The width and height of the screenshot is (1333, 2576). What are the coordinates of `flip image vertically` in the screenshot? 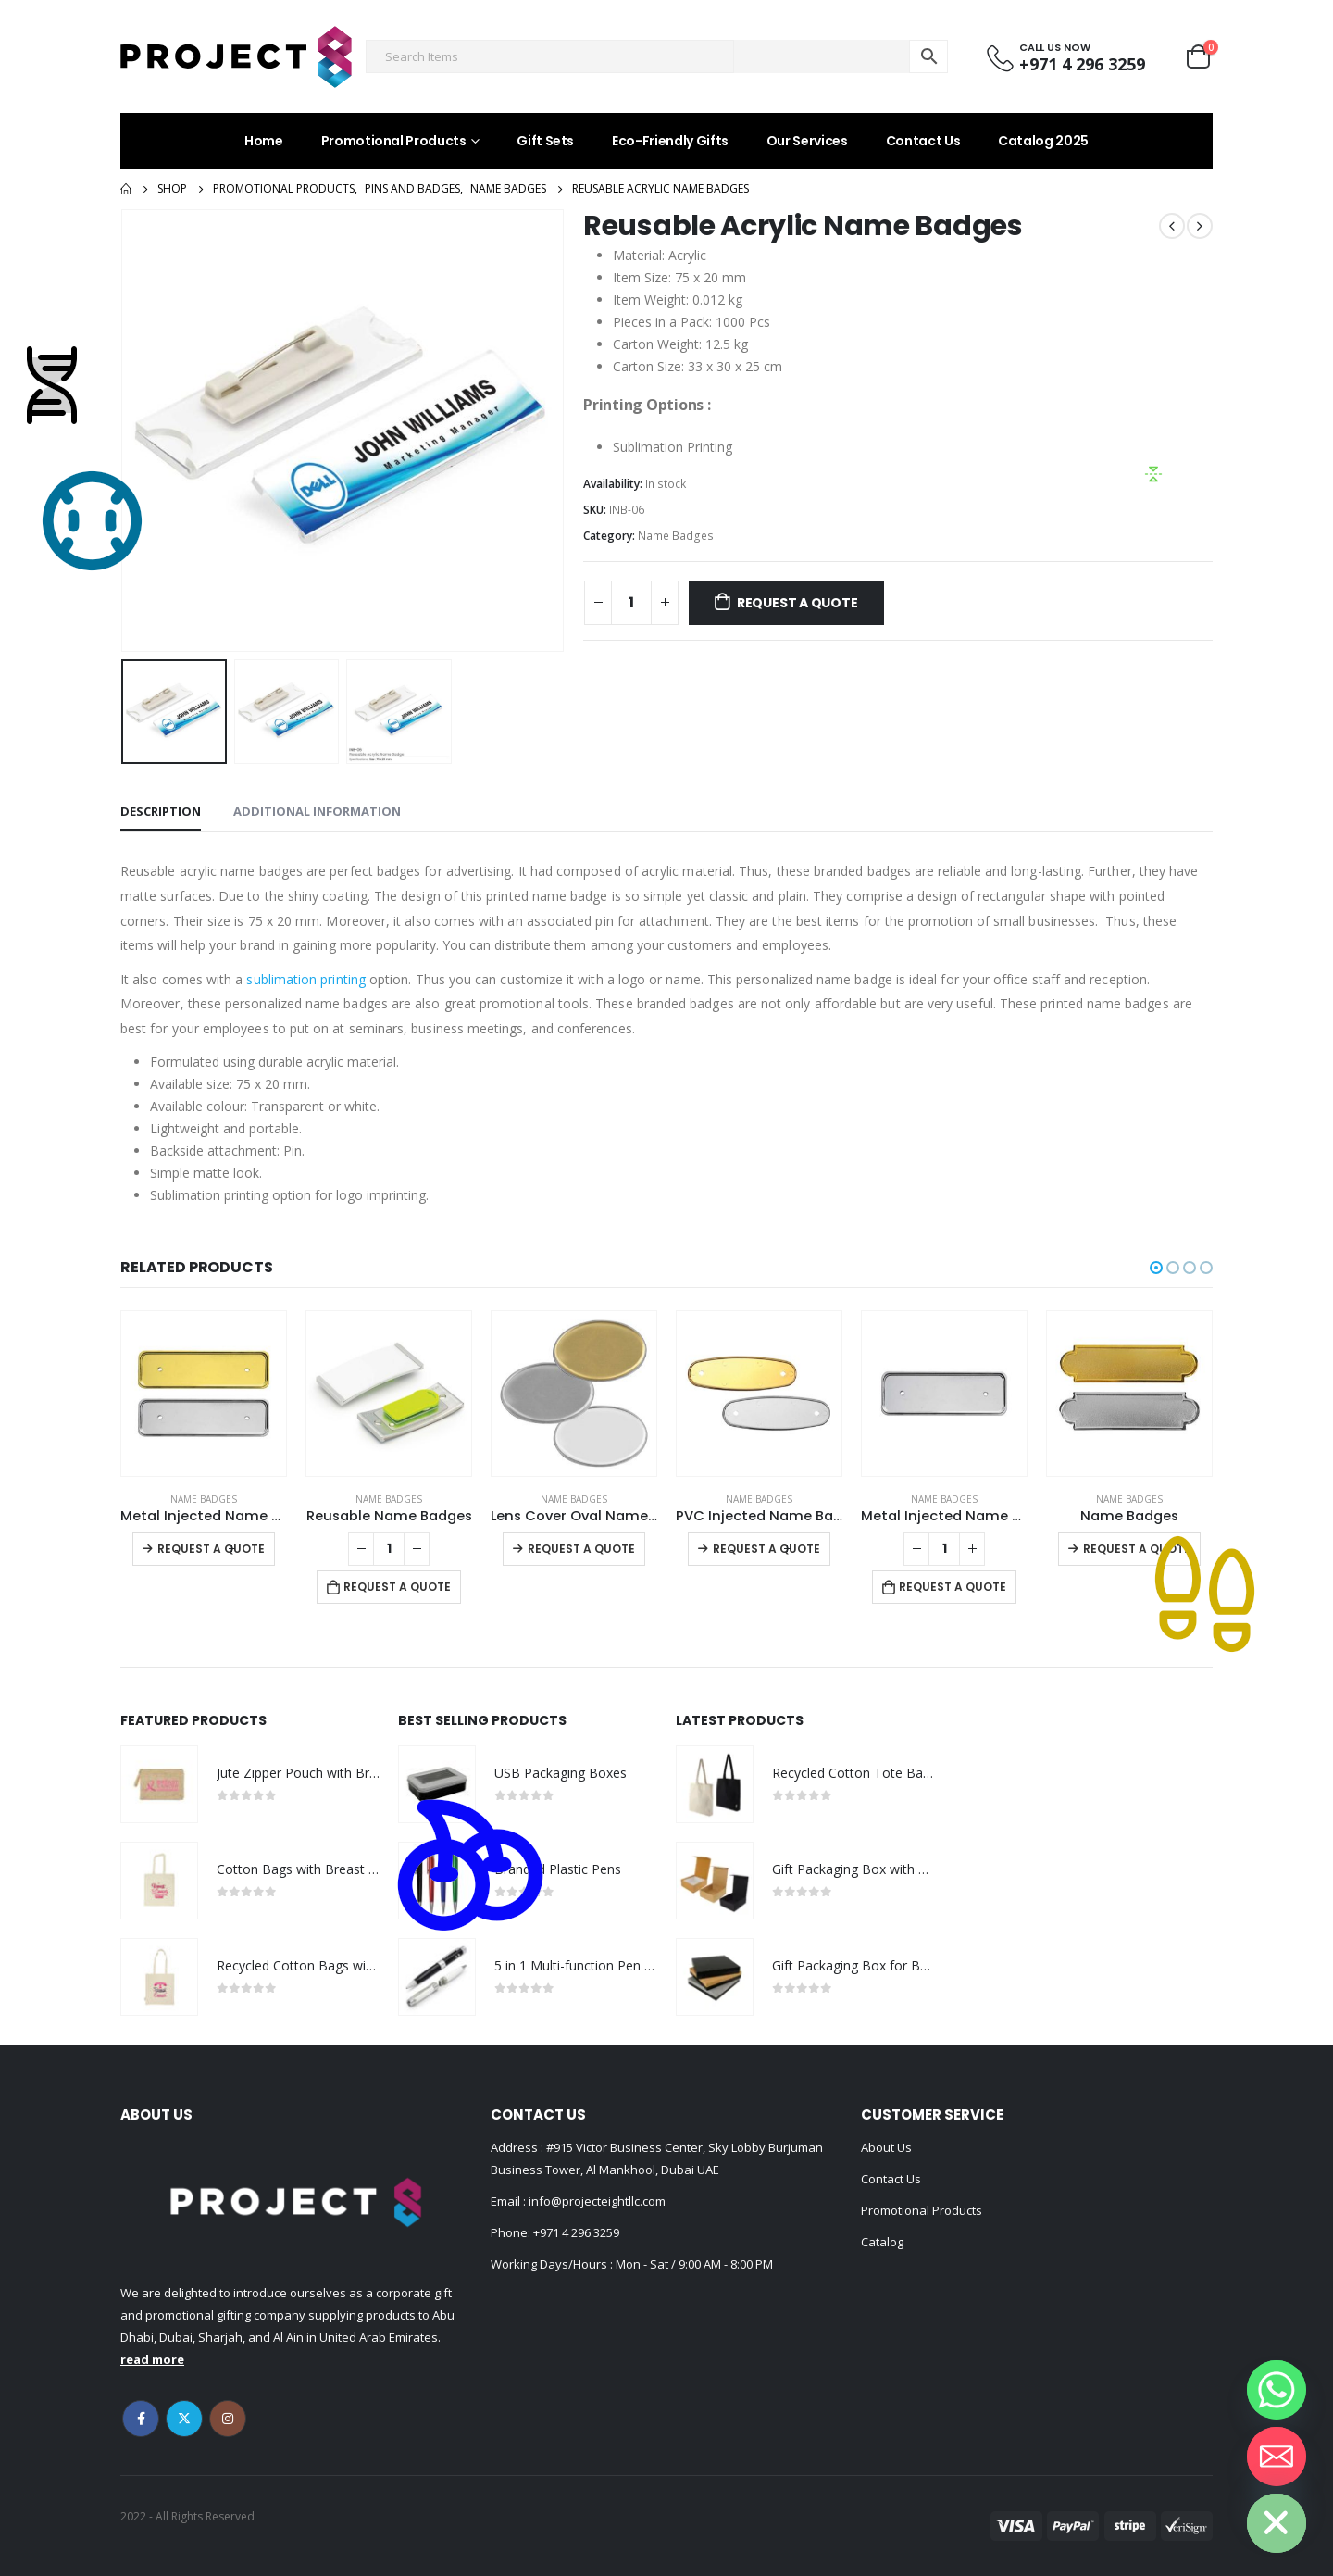 It's located at (1153, 474).